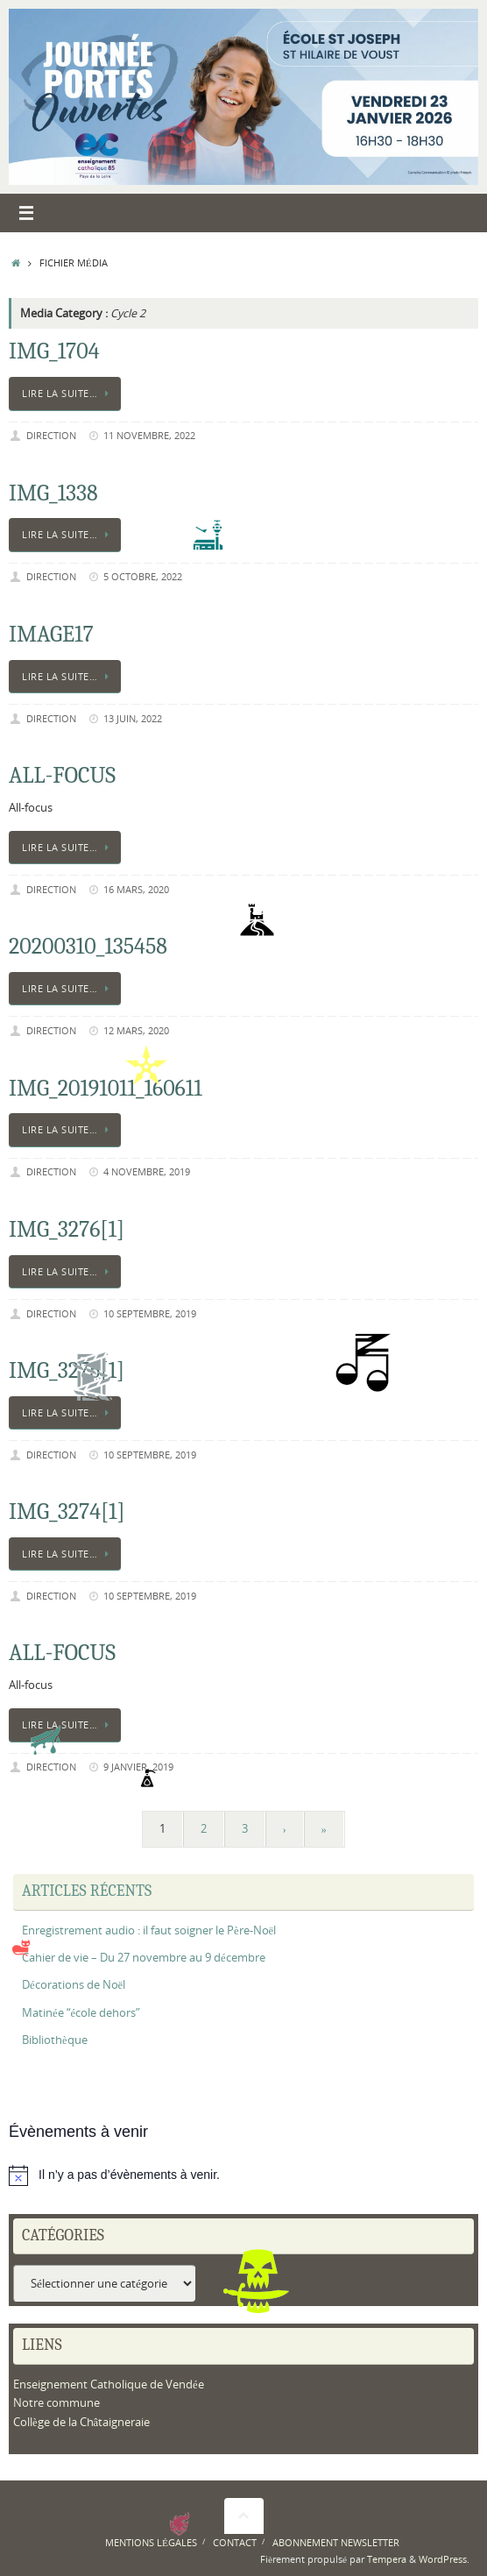 This screenshot has width=487, height=2576. I want to click on spirit or soul character in a game interface, so click(179, 2523).